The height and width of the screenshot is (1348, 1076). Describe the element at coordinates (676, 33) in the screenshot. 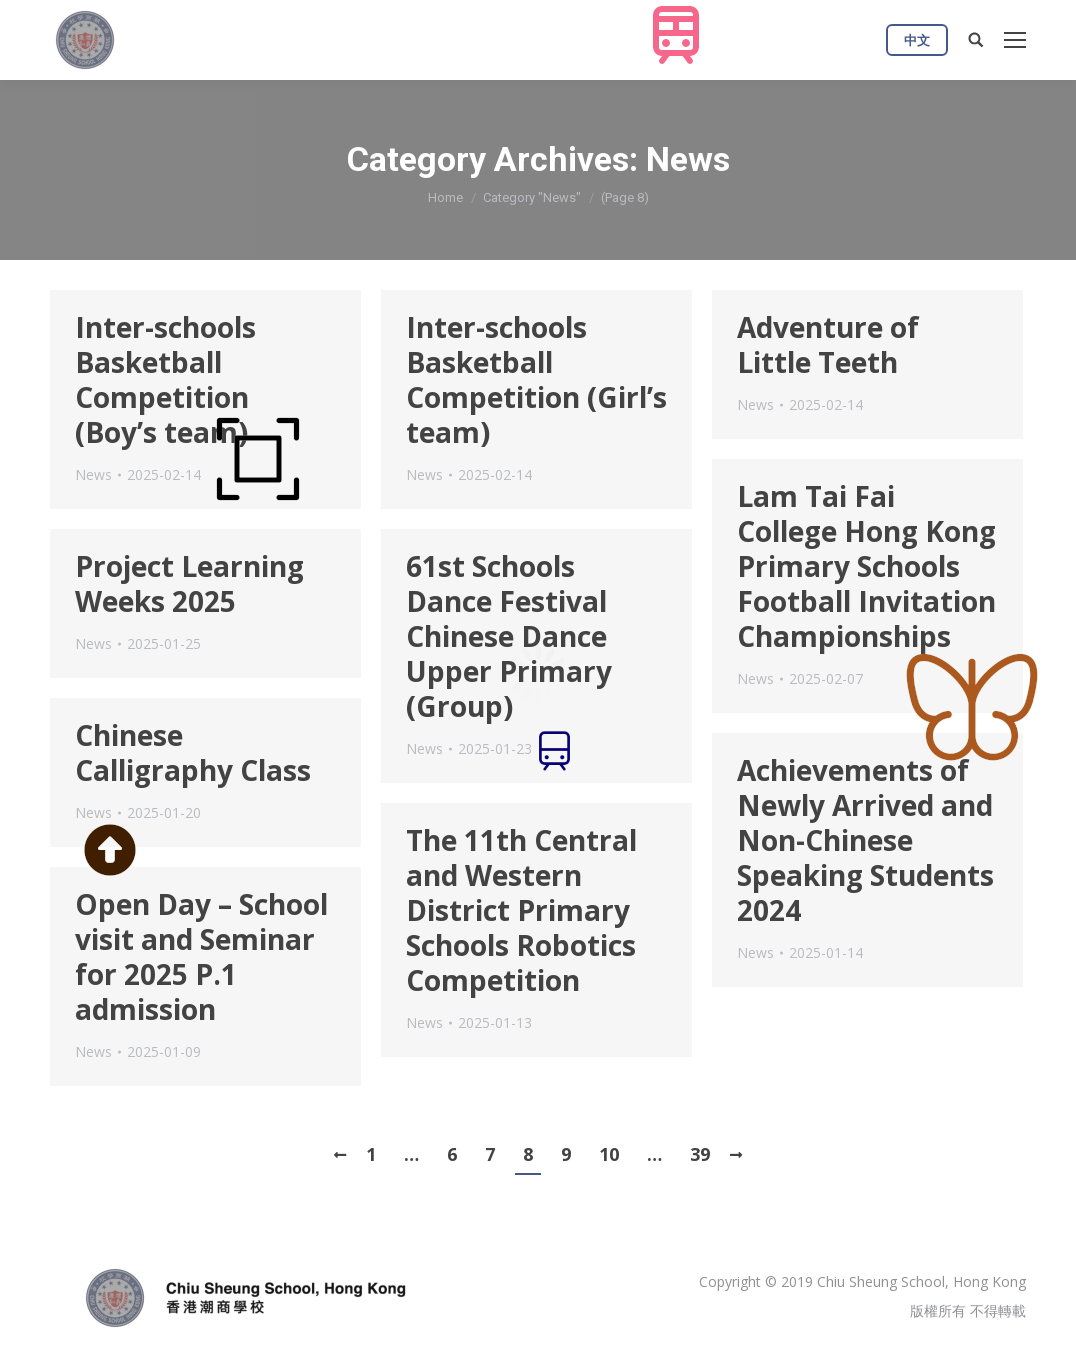

I see `access train schedules or railway information` at that location.